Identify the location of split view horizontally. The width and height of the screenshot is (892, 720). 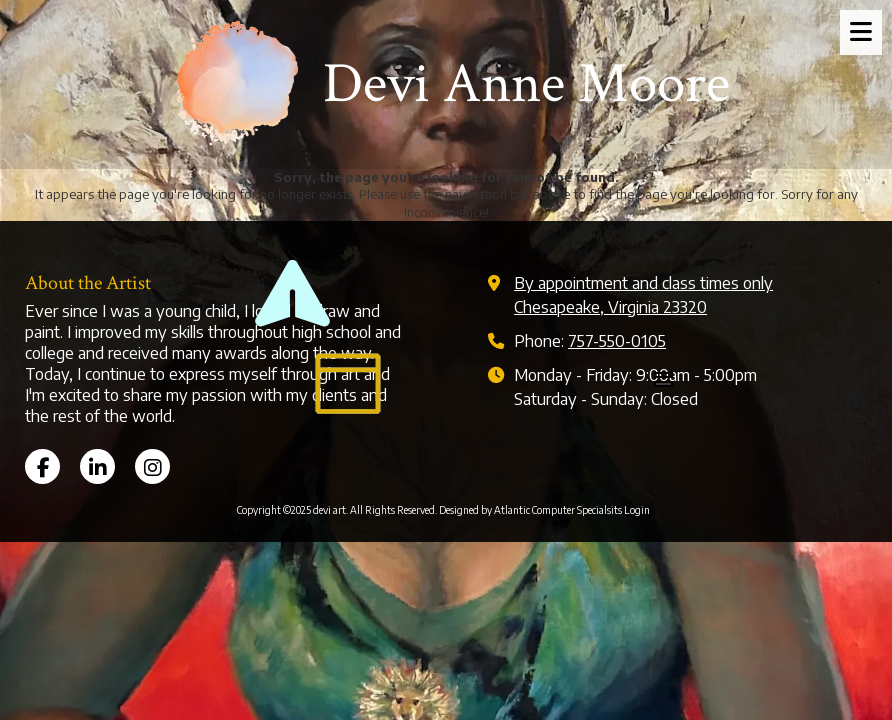
(663, 379).